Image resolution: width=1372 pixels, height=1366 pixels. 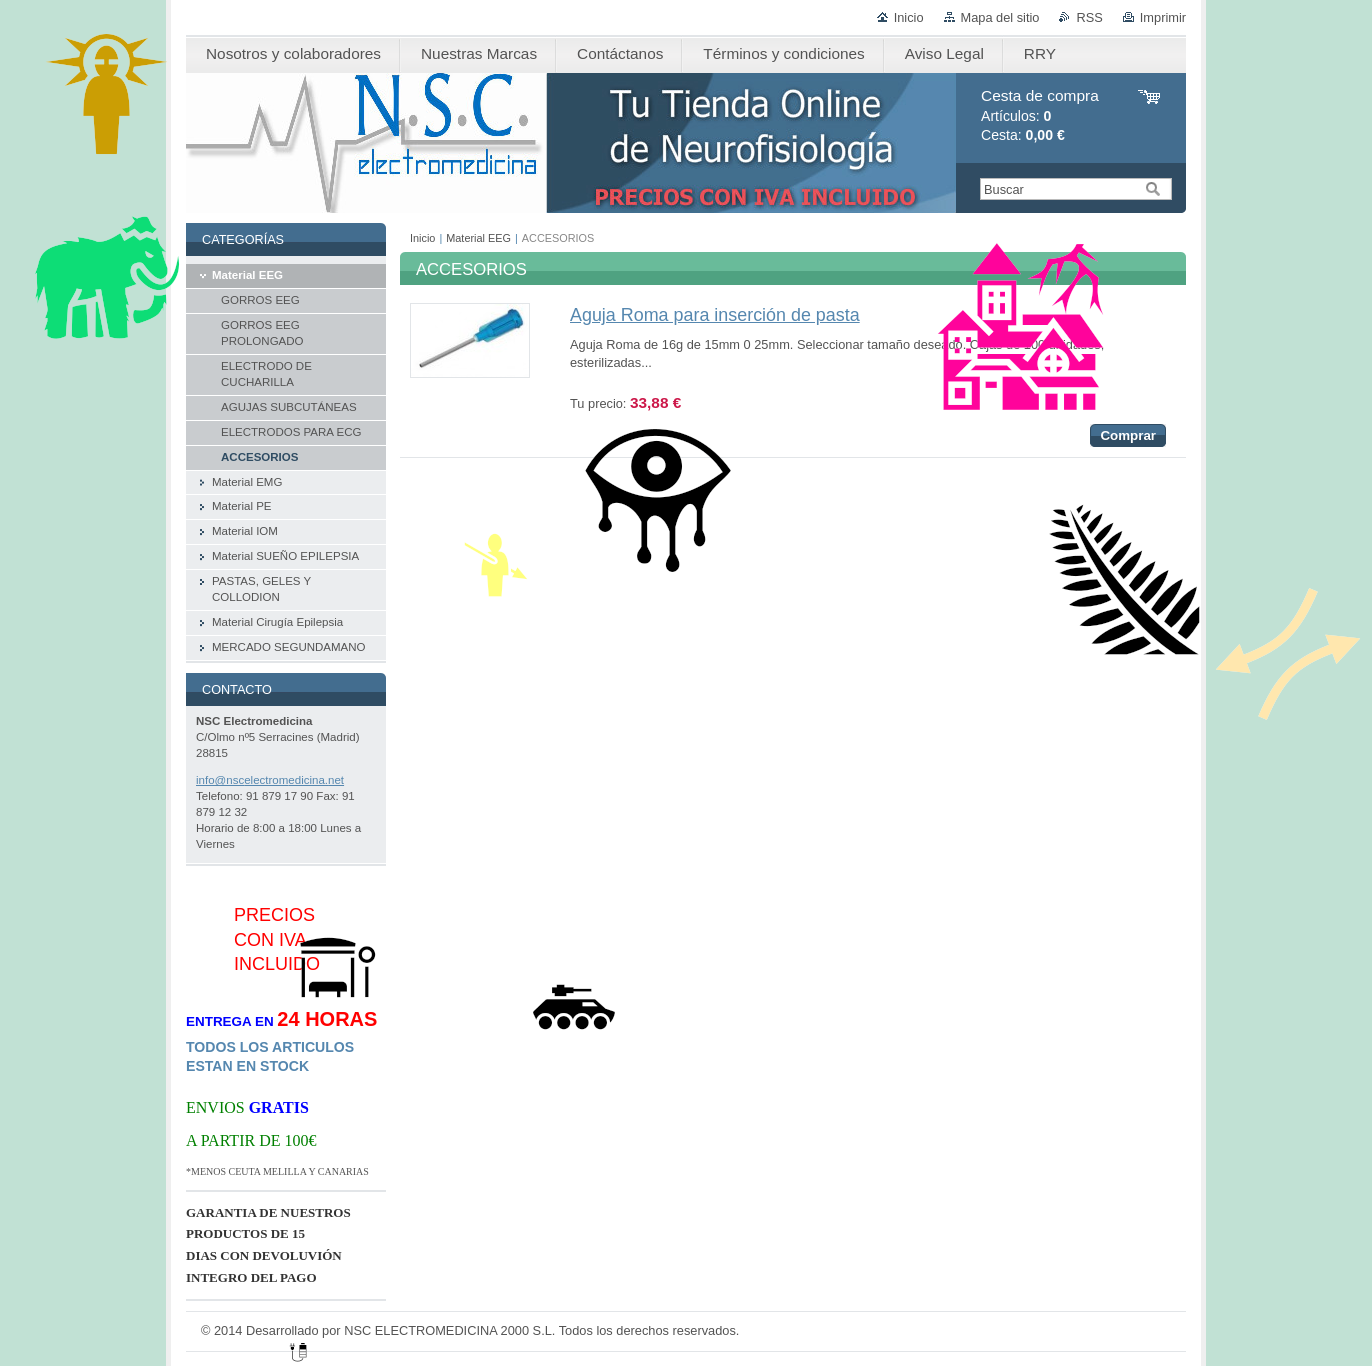 What do you see at coordinates (298, 1352) in the screenshot?
I see `device is currently charging` at bounding box center [298, 1352].